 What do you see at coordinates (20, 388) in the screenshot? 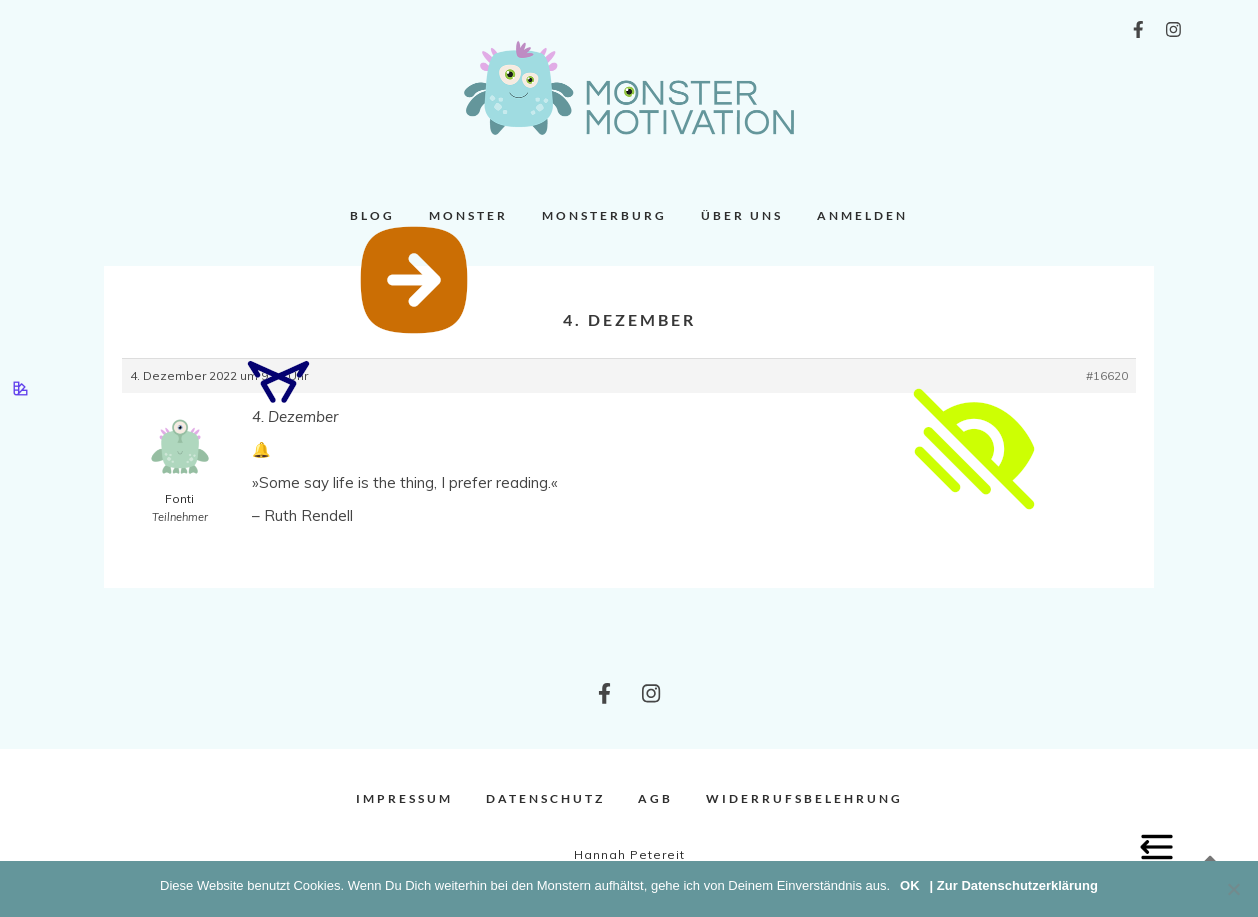
I see `access color palette or theme settings` at bounding box center [20, 388].